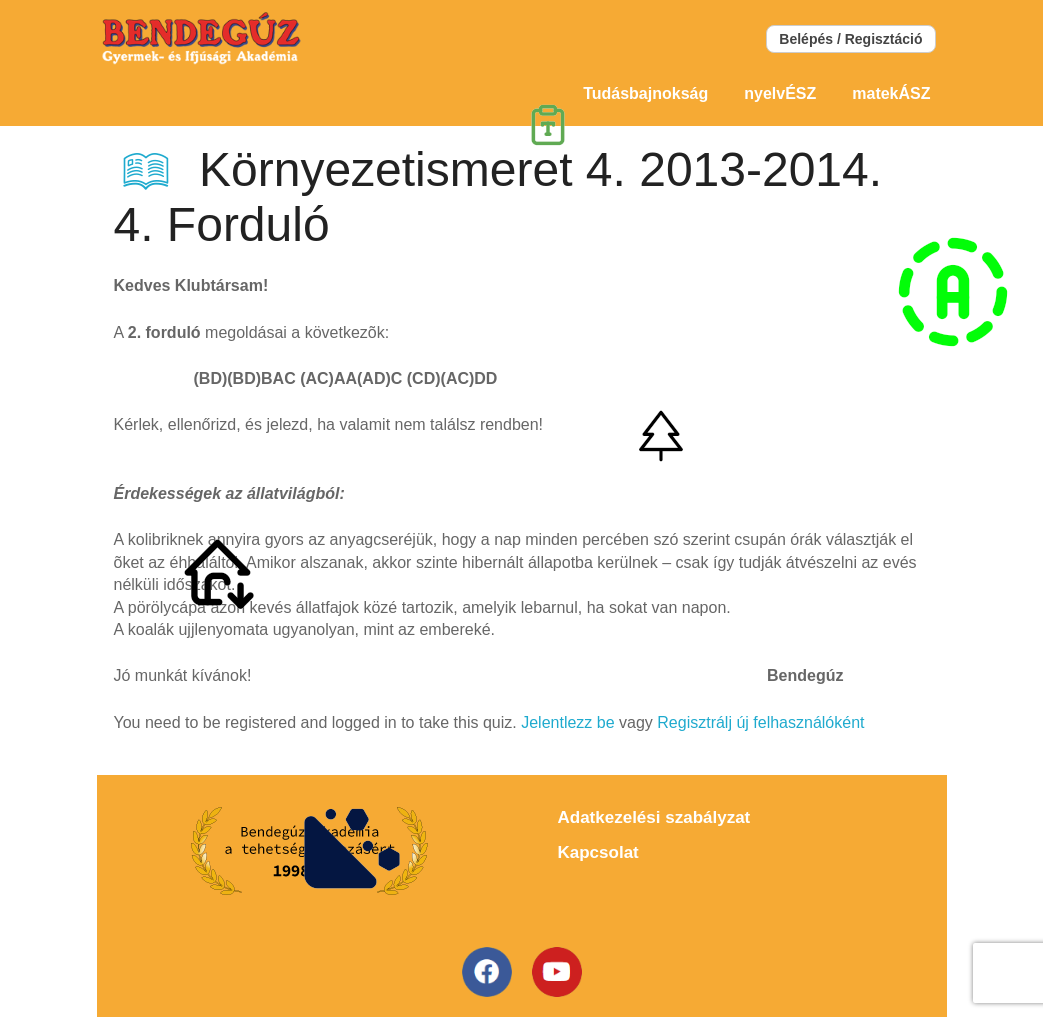 The width and height of the screenshot is (1043, 1017). What do you see at coordinates (661, 436) in the screenshot?
I see `indicates parks or nature areas on a map` at bounding box center [661, 436].